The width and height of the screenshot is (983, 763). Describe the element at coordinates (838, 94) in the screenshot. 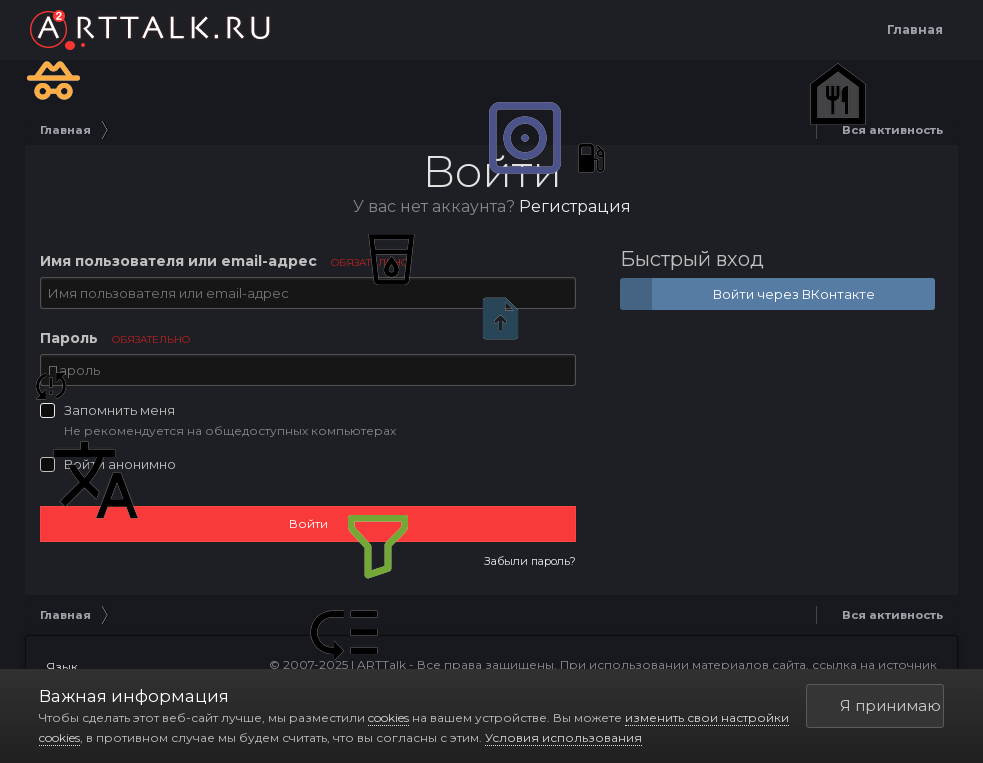

I see `find nearby food banks or food assistance locations` at that location.